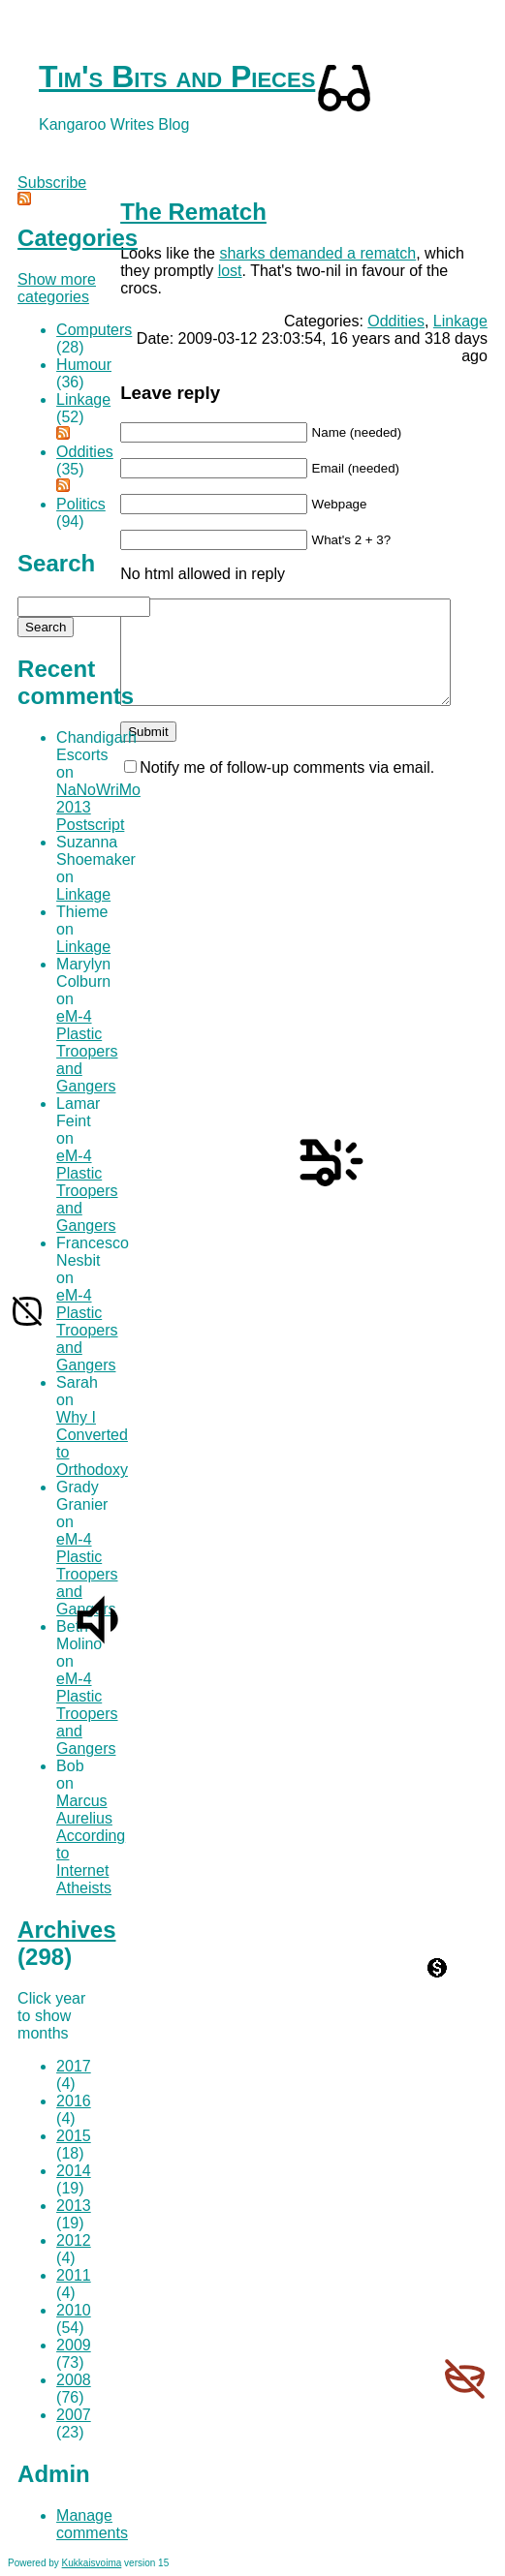 Image resolution: width=505 pixels, height=2576 pixels. I want to click on decrease audio volume, so click(98, 1619).